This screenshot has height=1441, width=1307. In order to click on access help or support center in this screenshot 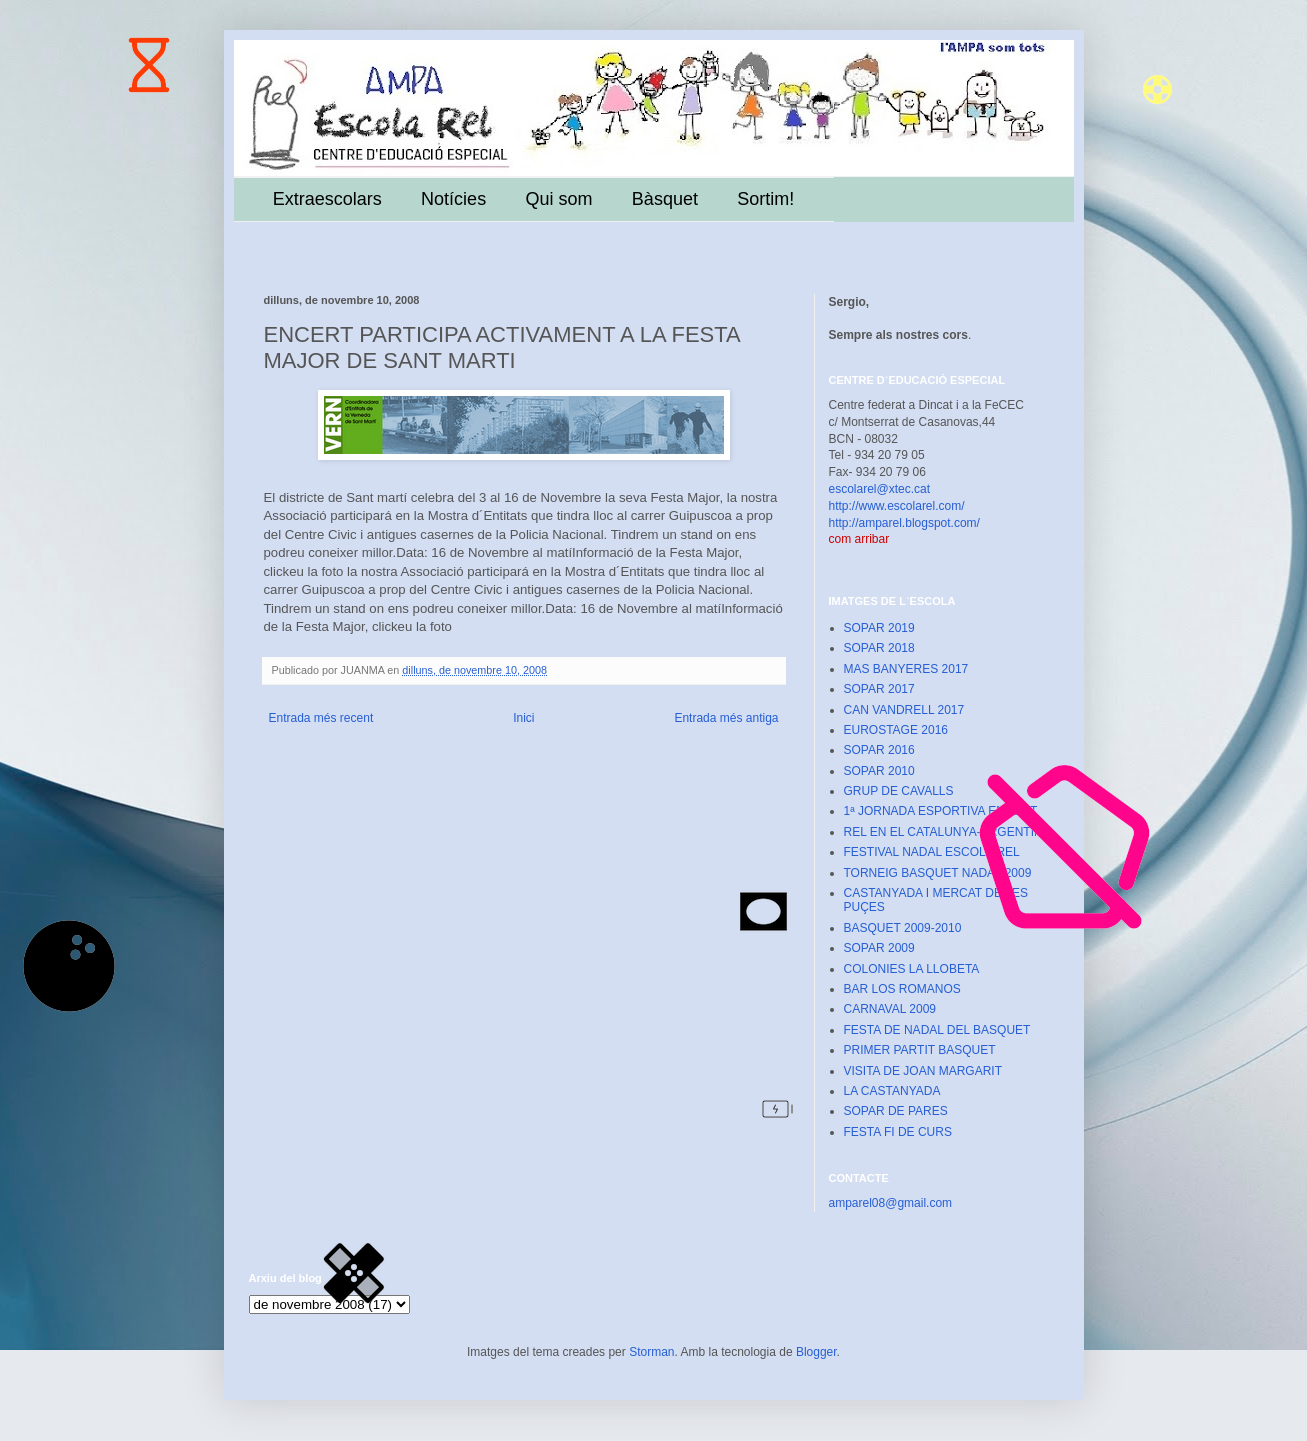, I will do `click(1157, 89)`.